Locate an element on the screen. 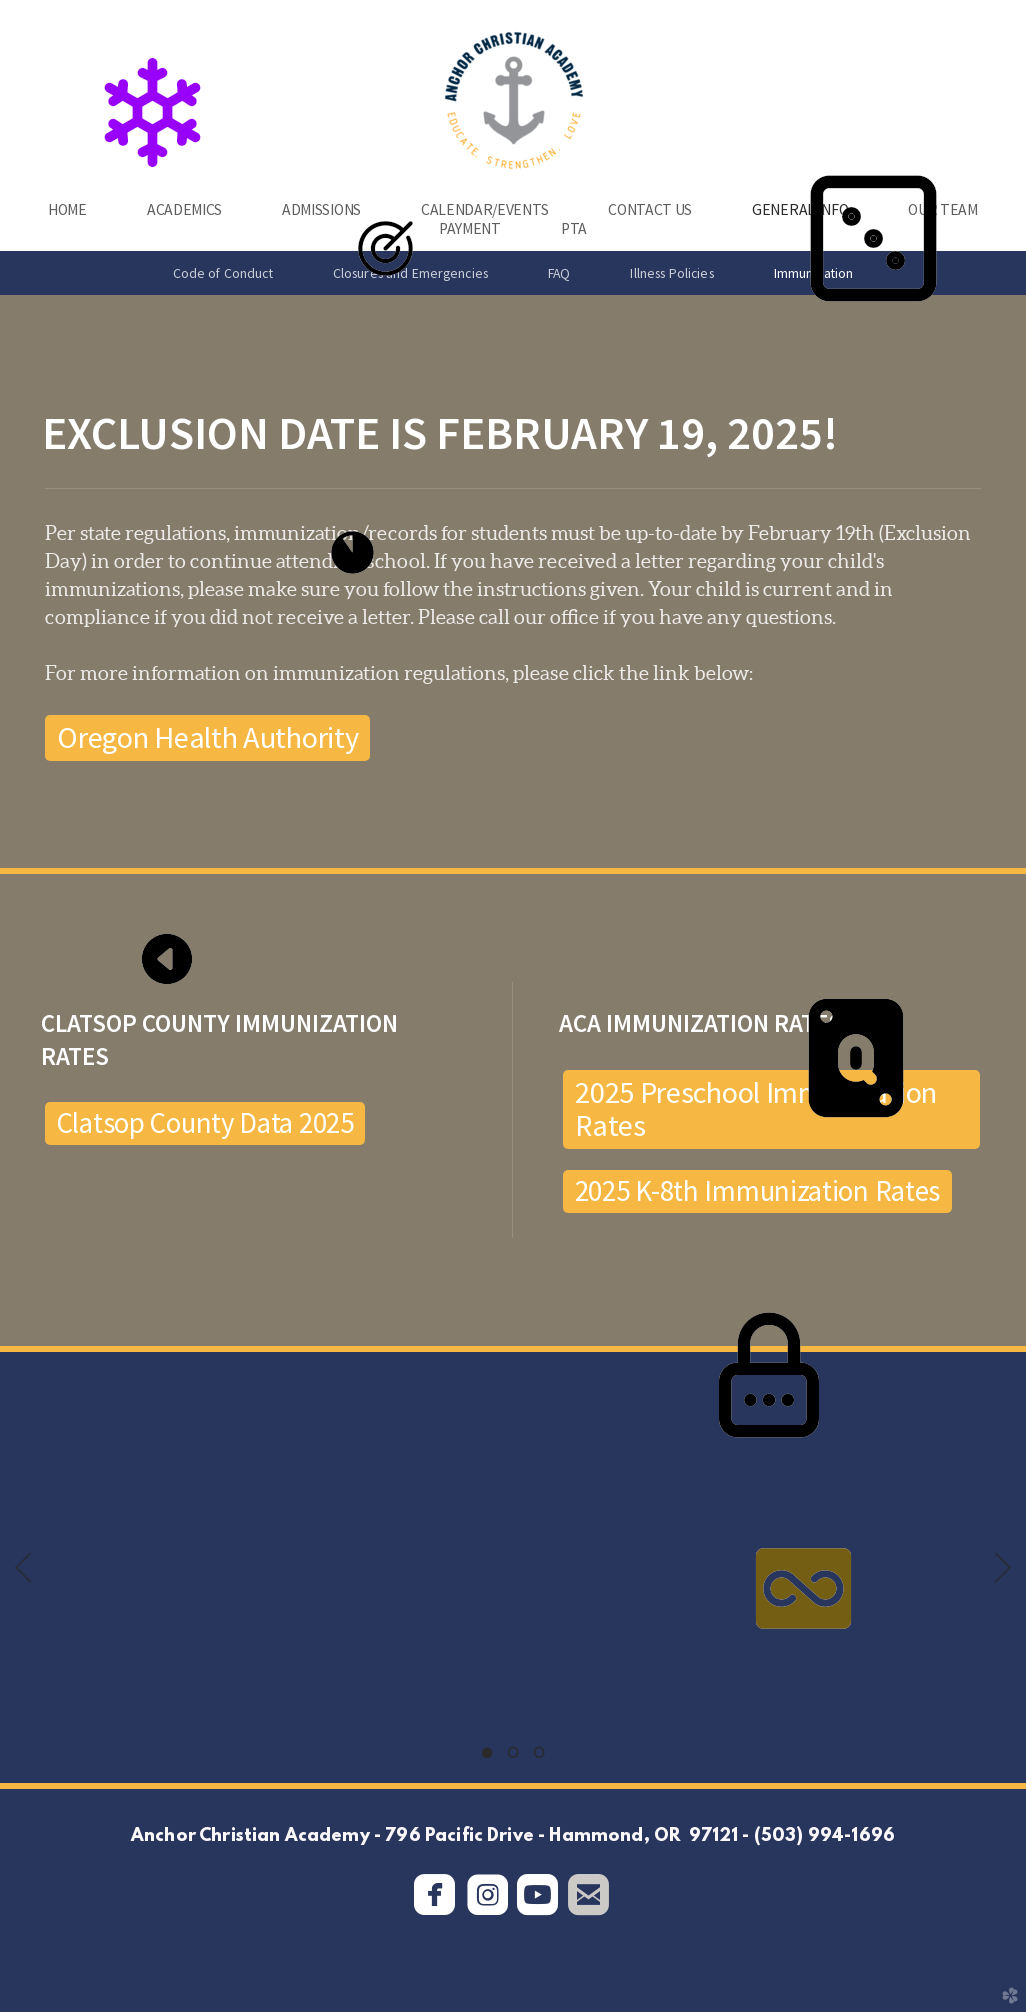 The height and width of the screenshot is (2012, 1026). queen playing card in a card game app is located at coordinates (856, 1058).